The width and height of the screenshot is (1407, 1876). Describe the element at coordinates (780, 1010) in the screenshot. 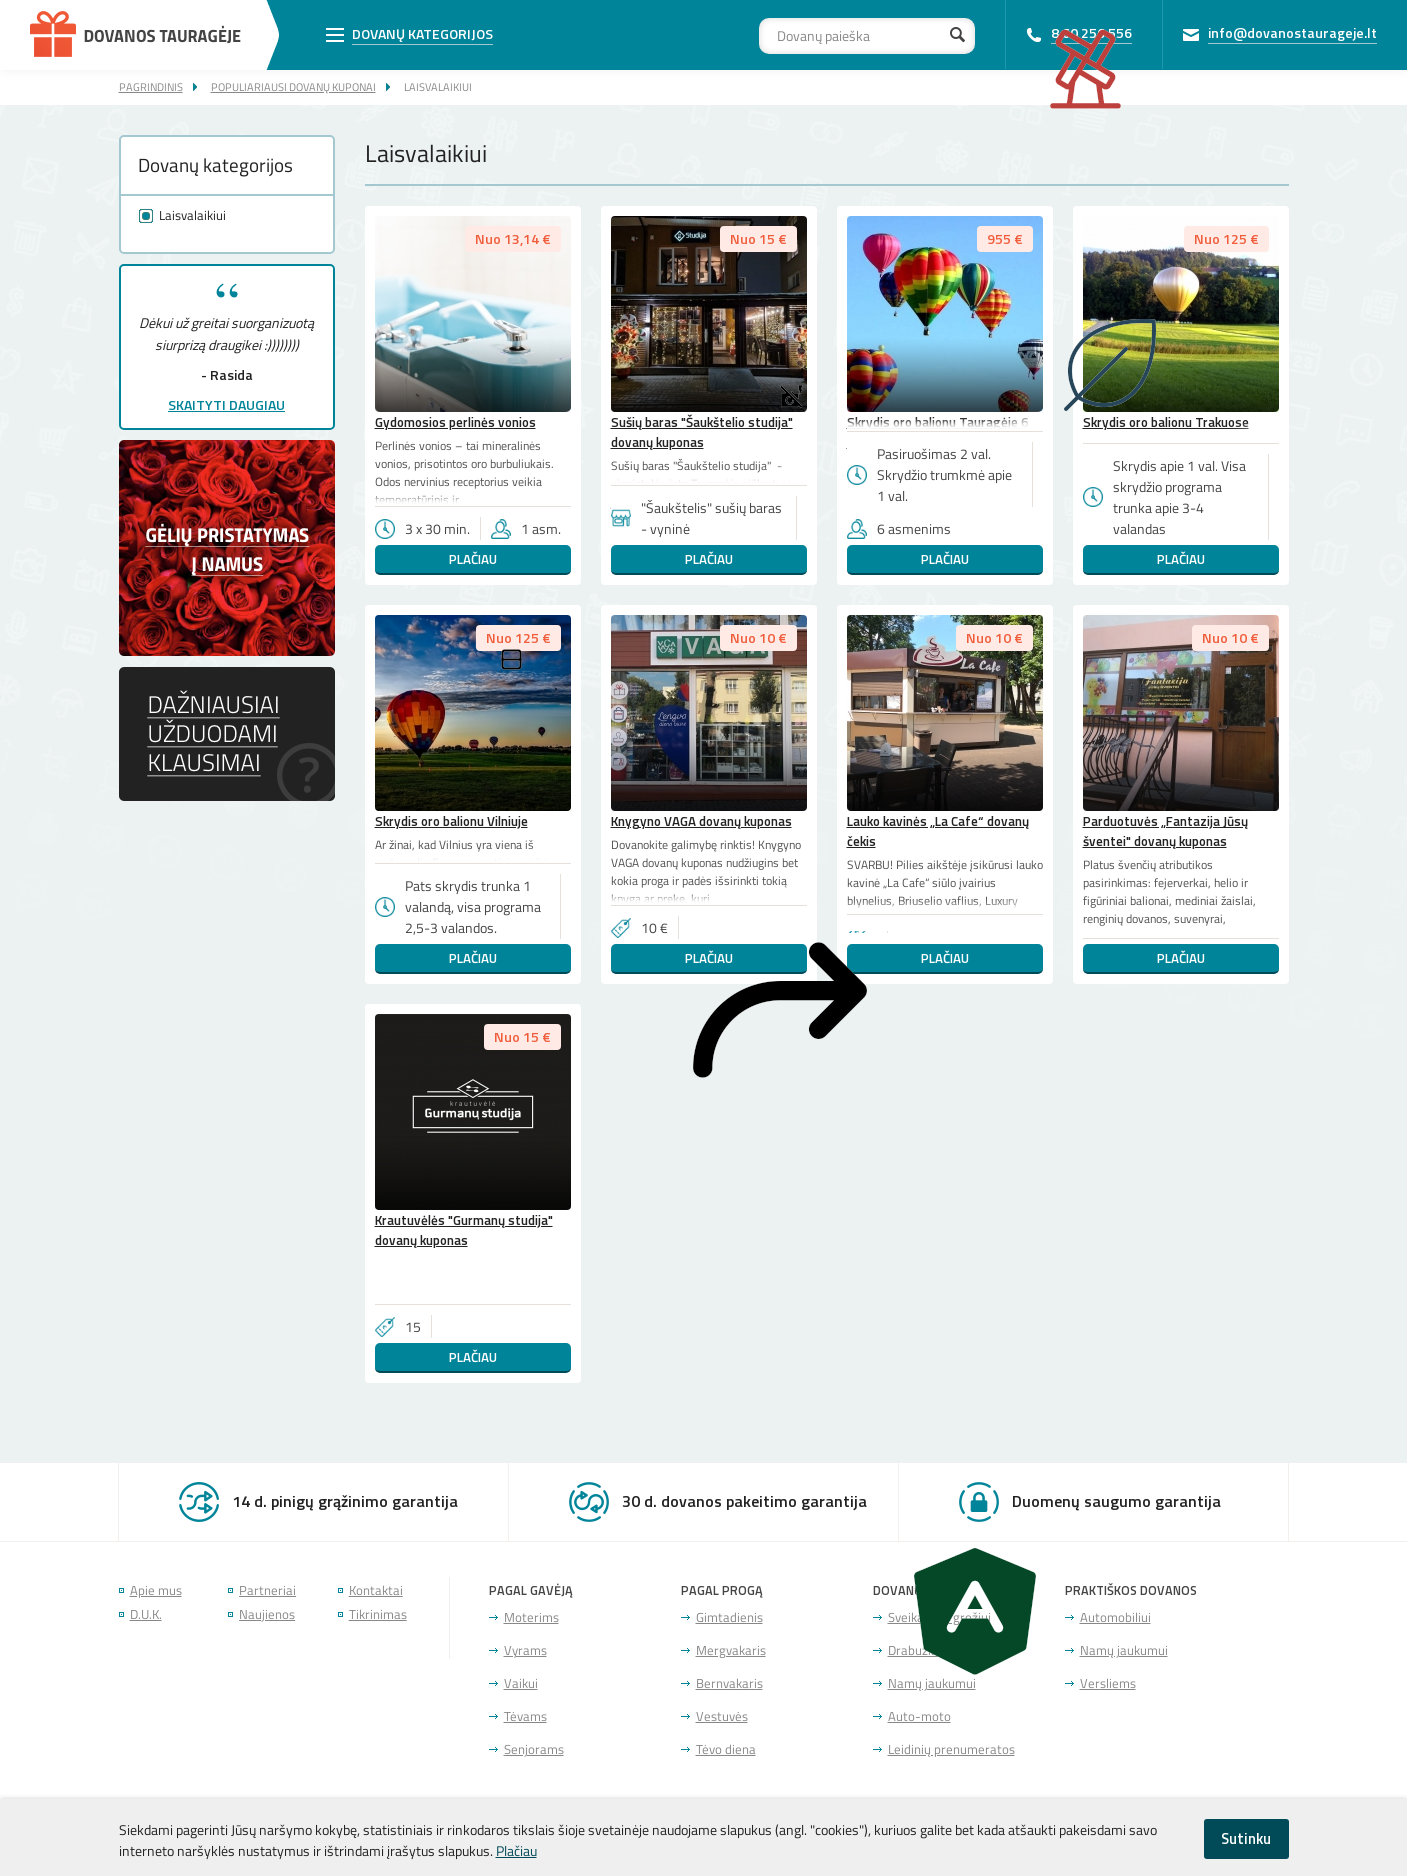

I see `share or forward content` at that location.